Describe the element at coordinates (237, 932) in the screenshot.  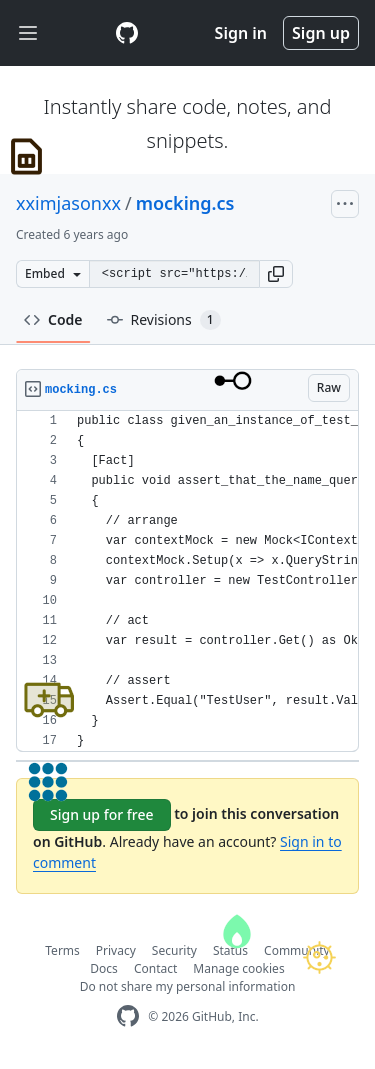
I see `indicates trending or hot content` at that location.